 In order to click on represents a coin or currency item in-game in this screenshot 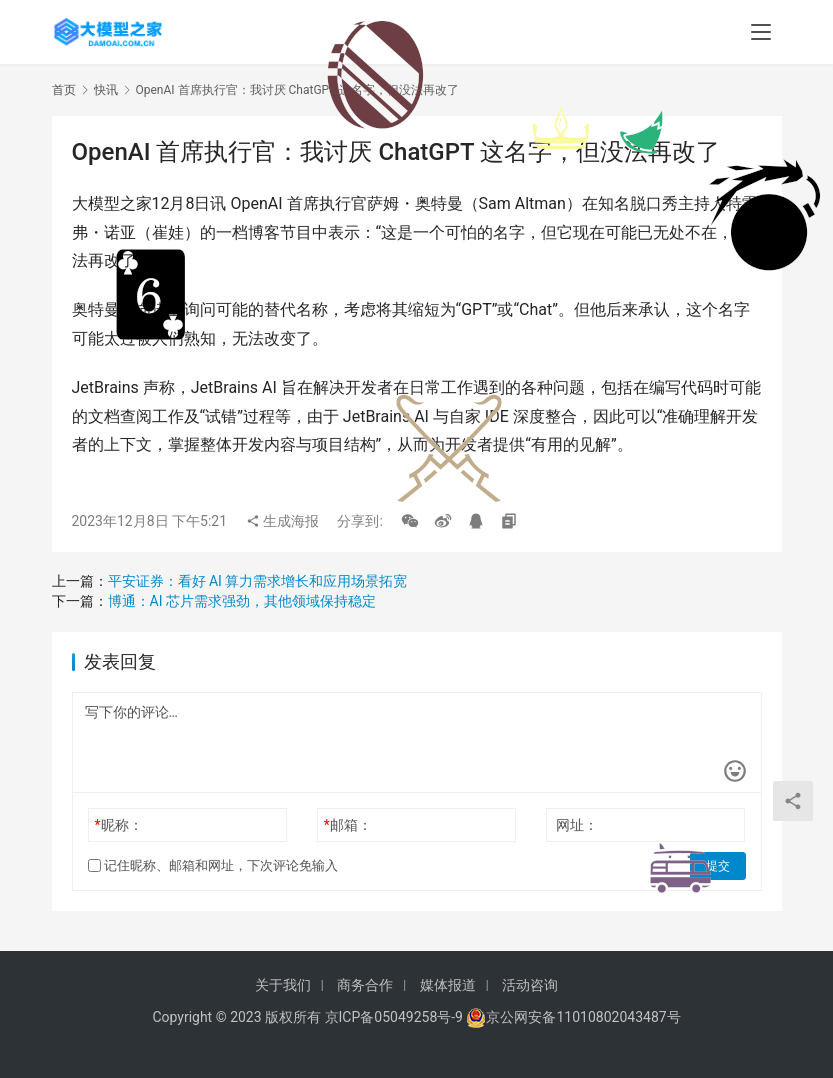, I will do `click(377, 75)`.